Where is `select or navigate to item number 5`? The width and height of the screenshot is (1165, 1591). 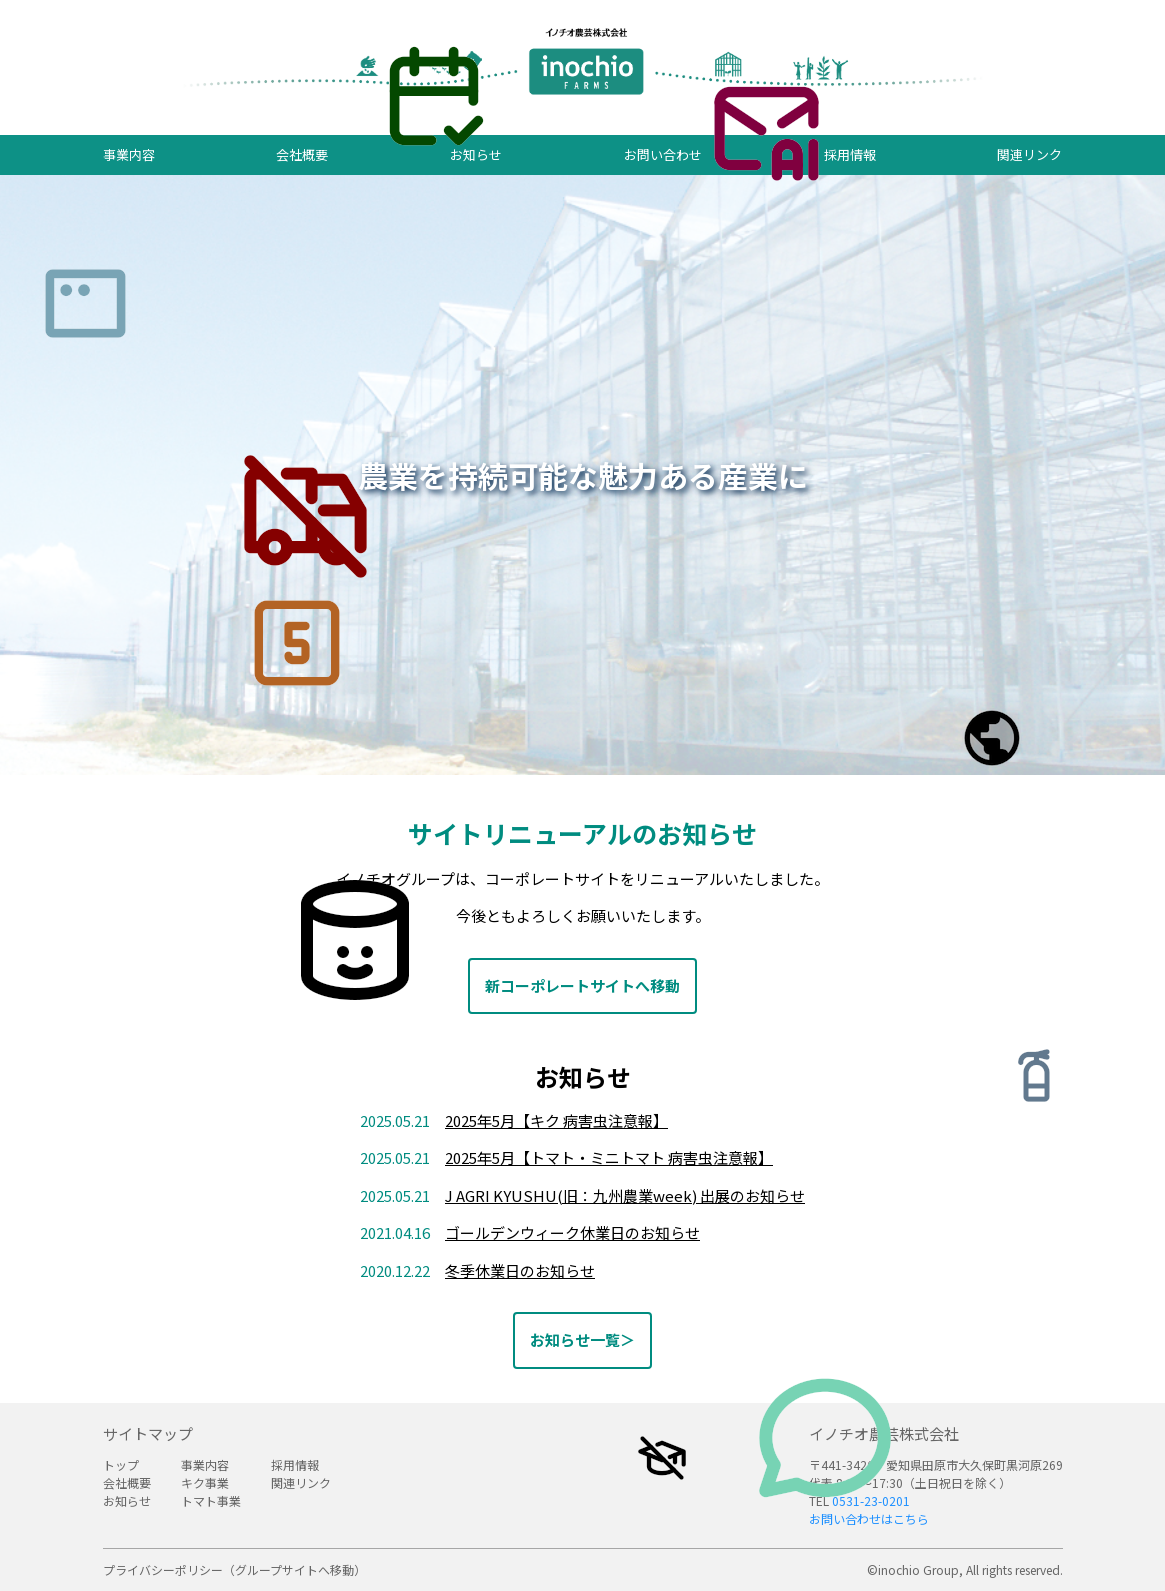 select or navigate to item number 5 is located at coordinates (297, 643).